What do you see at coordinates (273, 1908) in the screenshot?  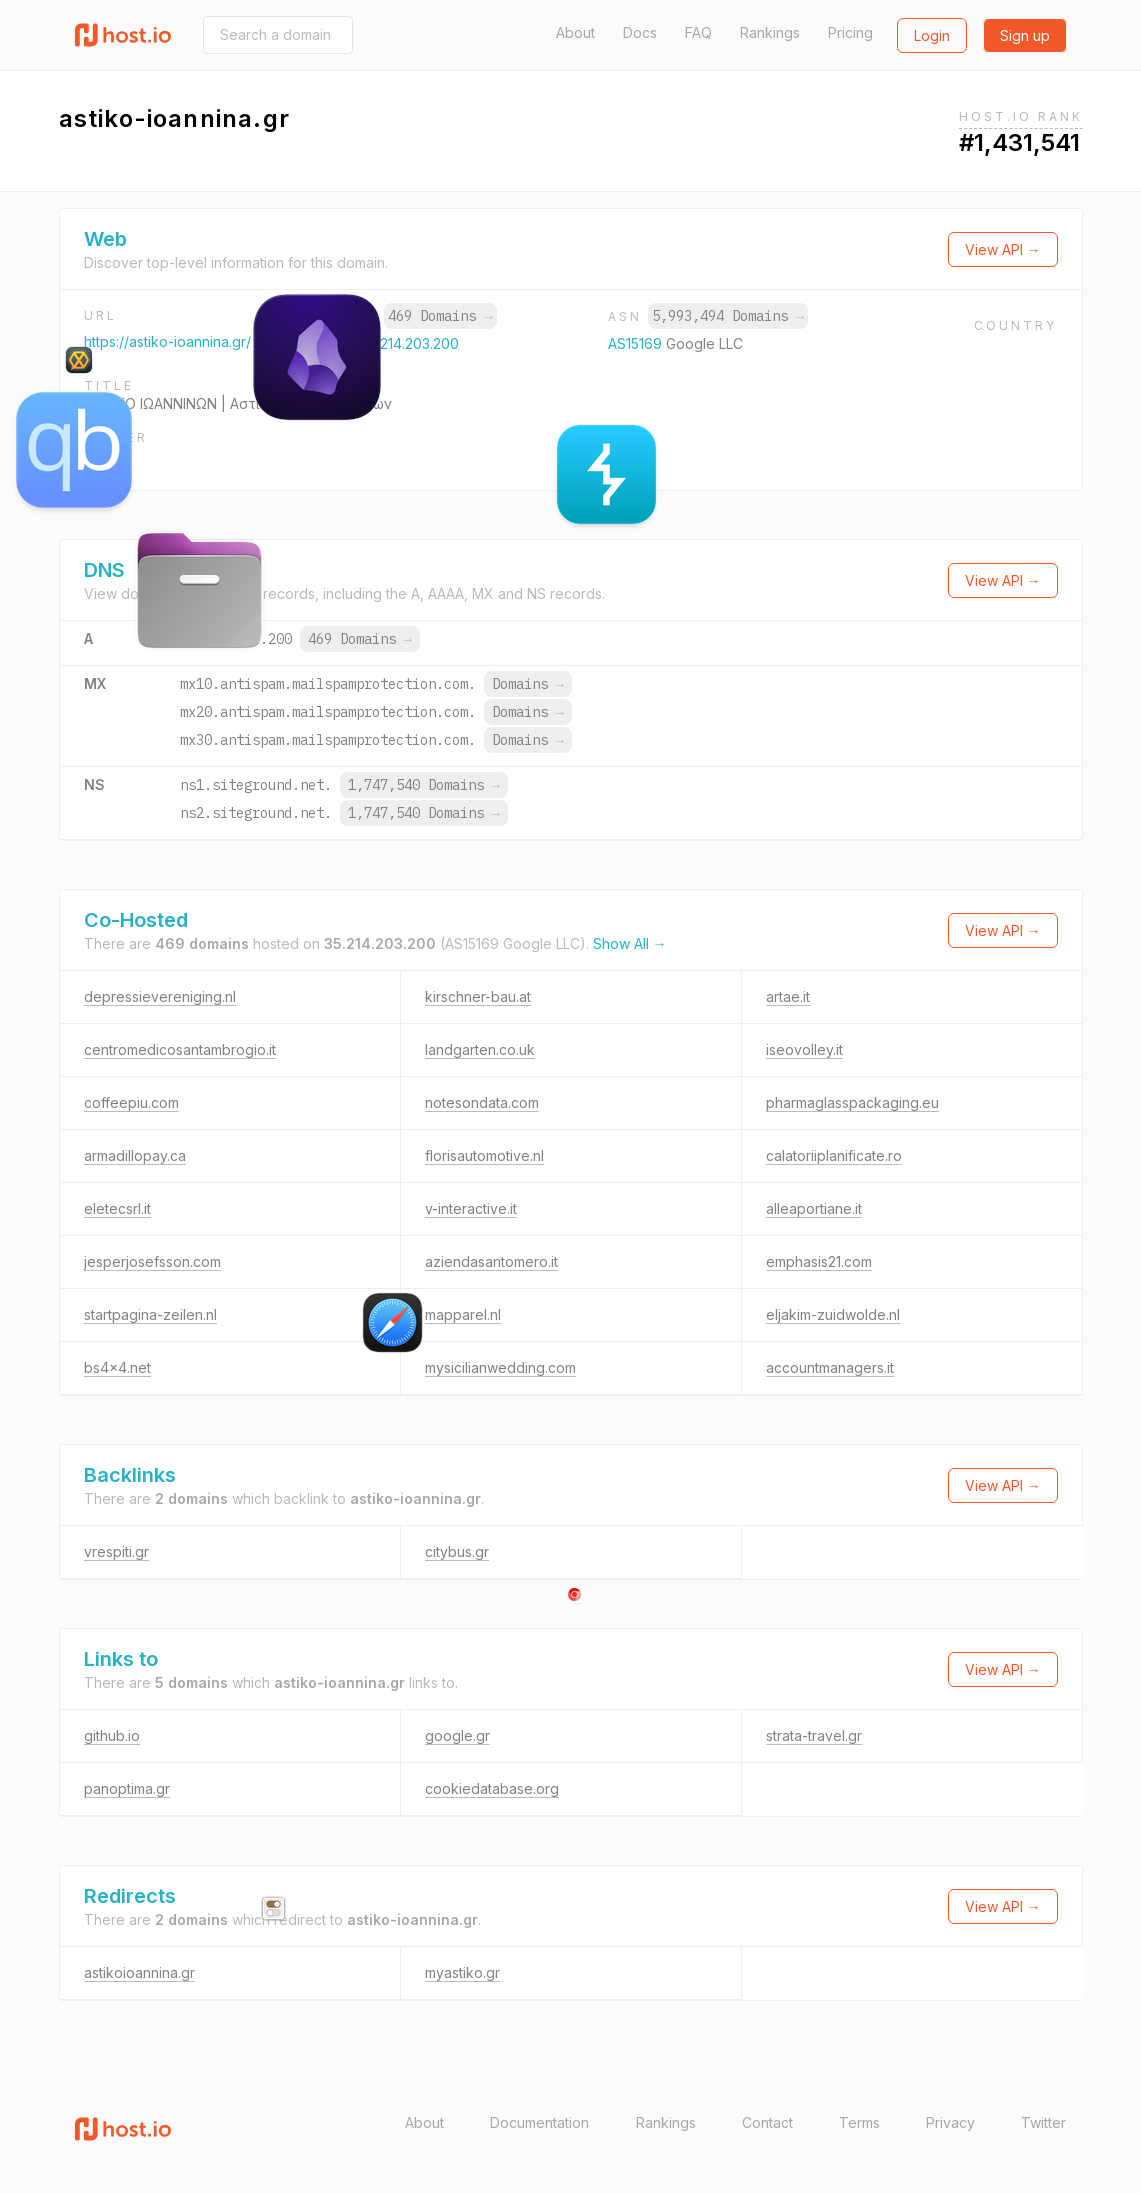 I see `open system tweaks or customization settings` at bounding box center [273, 1908].